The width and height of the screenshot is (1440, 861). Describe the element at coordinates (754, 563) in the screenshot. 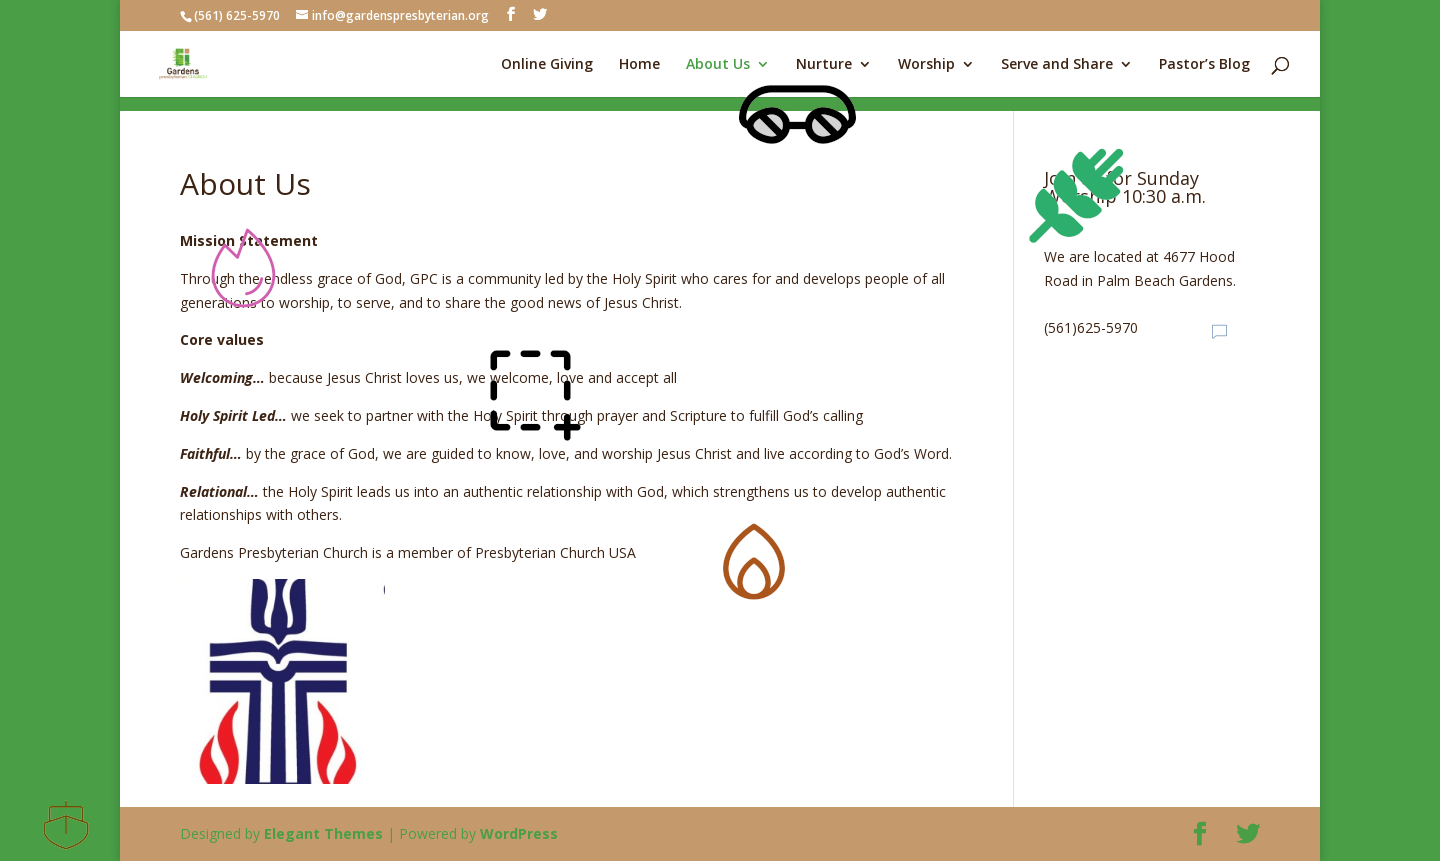

I see `indicates trending or hot content` at that location.